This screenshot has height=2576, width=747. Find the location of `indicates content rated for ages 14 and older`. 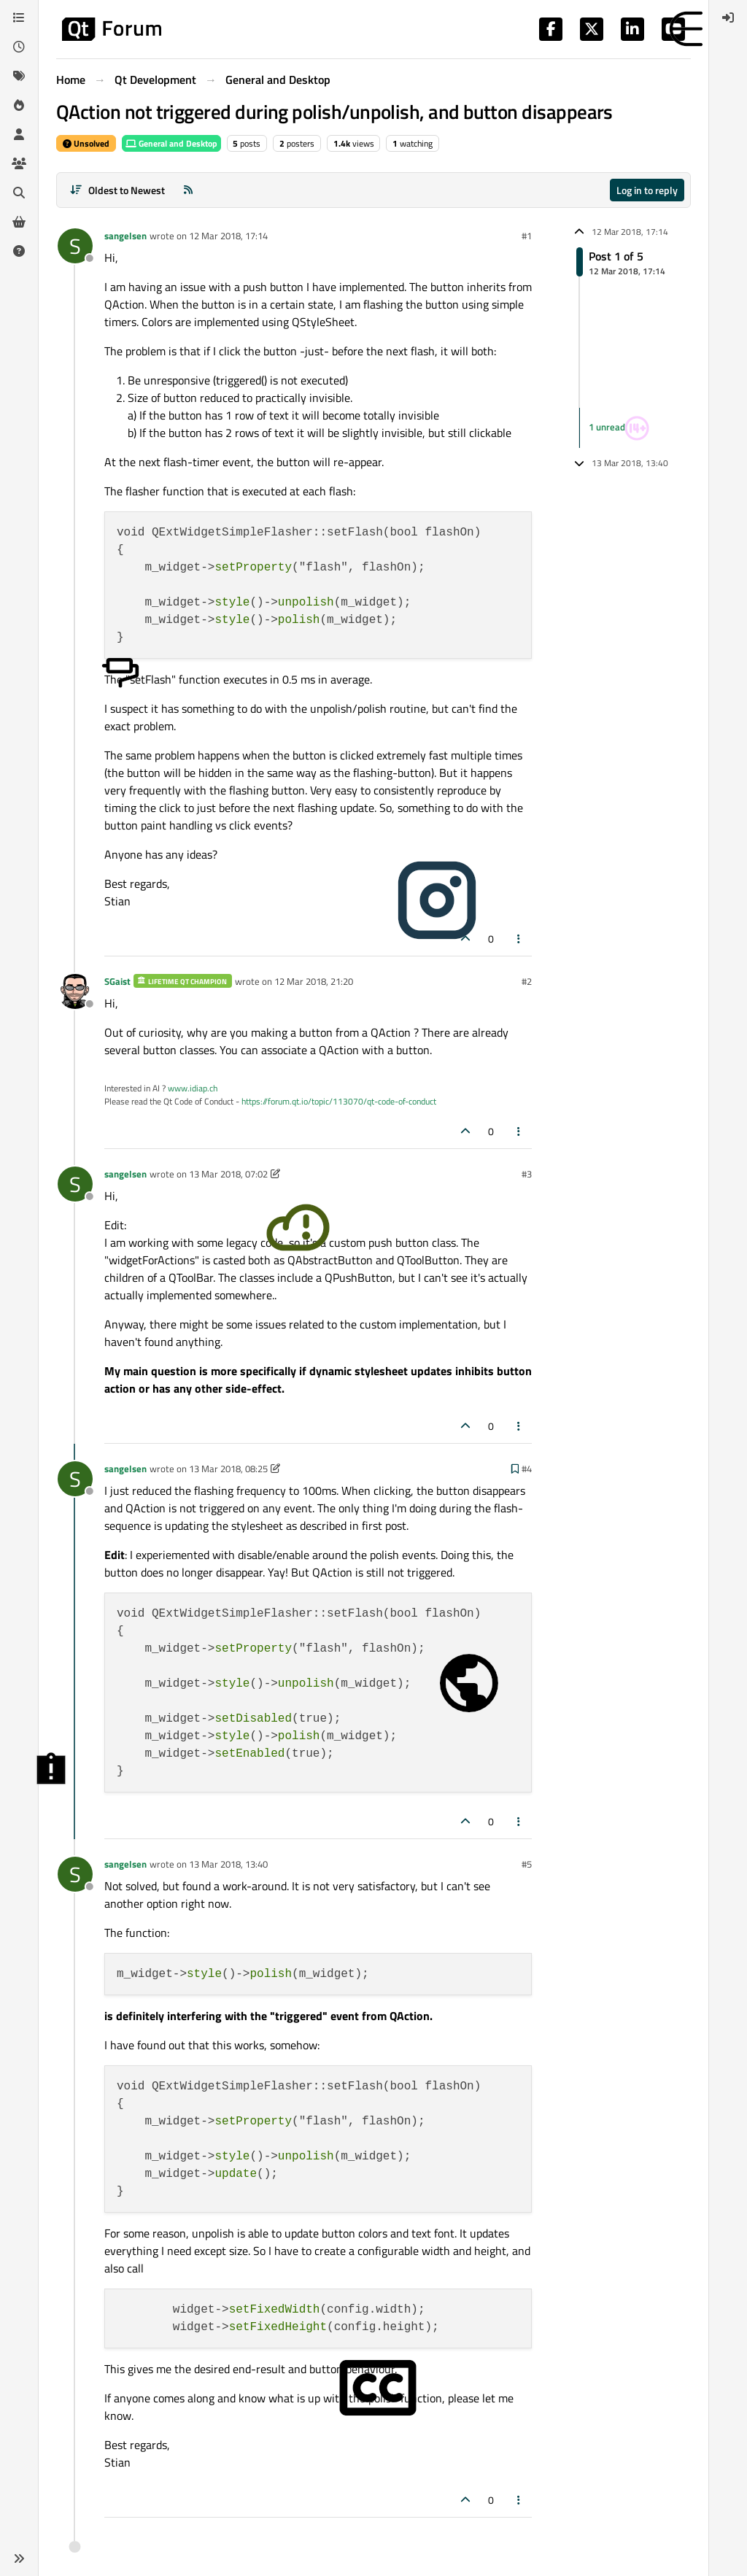

indicates content rated for ages 14 and older is located at coordinates (637, 428).